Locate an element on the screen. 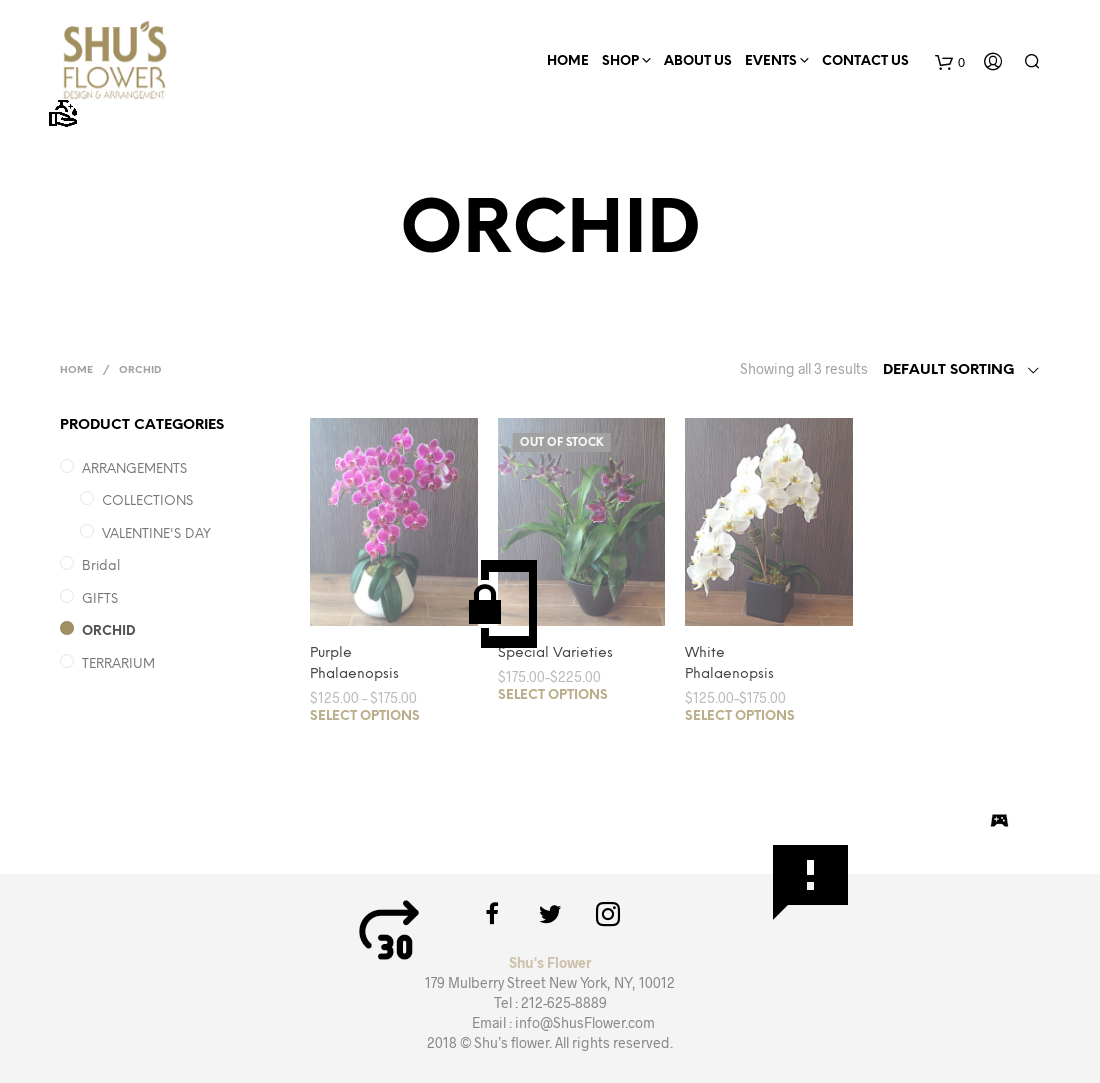 This screenshot has height=1083, width=1100. submit feedback or report an issue is located at coordinates (810, 882).